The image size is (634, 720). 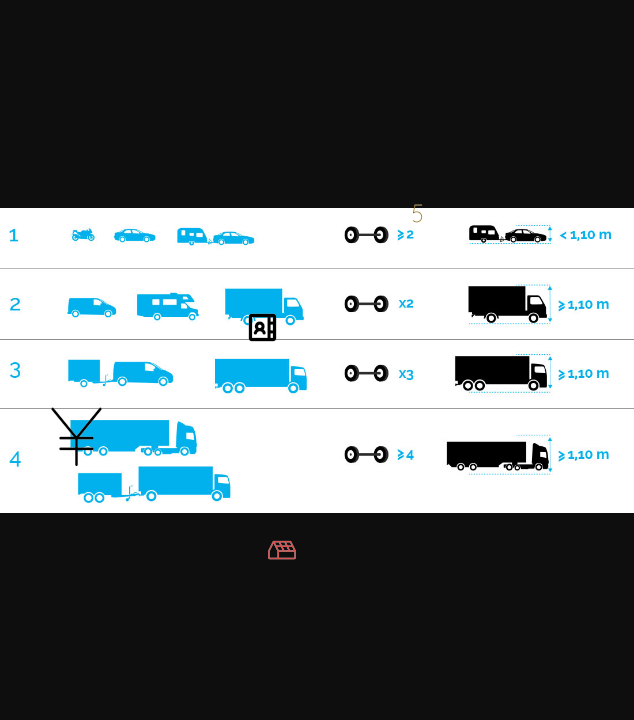 I want to click on indicates the number five in a list or sequence, so click(x=417, y=213).